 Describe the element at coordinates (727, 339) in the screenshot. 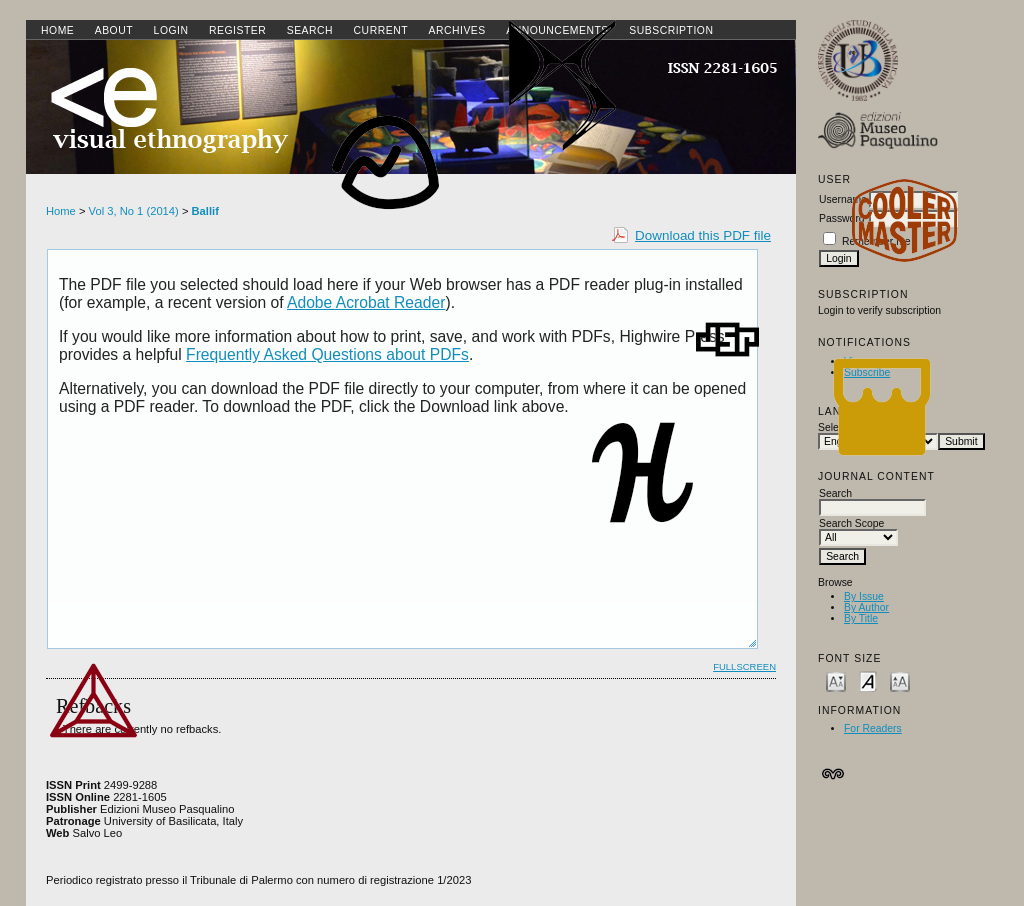

I see `jsr (javascript registry) logo` at that location.